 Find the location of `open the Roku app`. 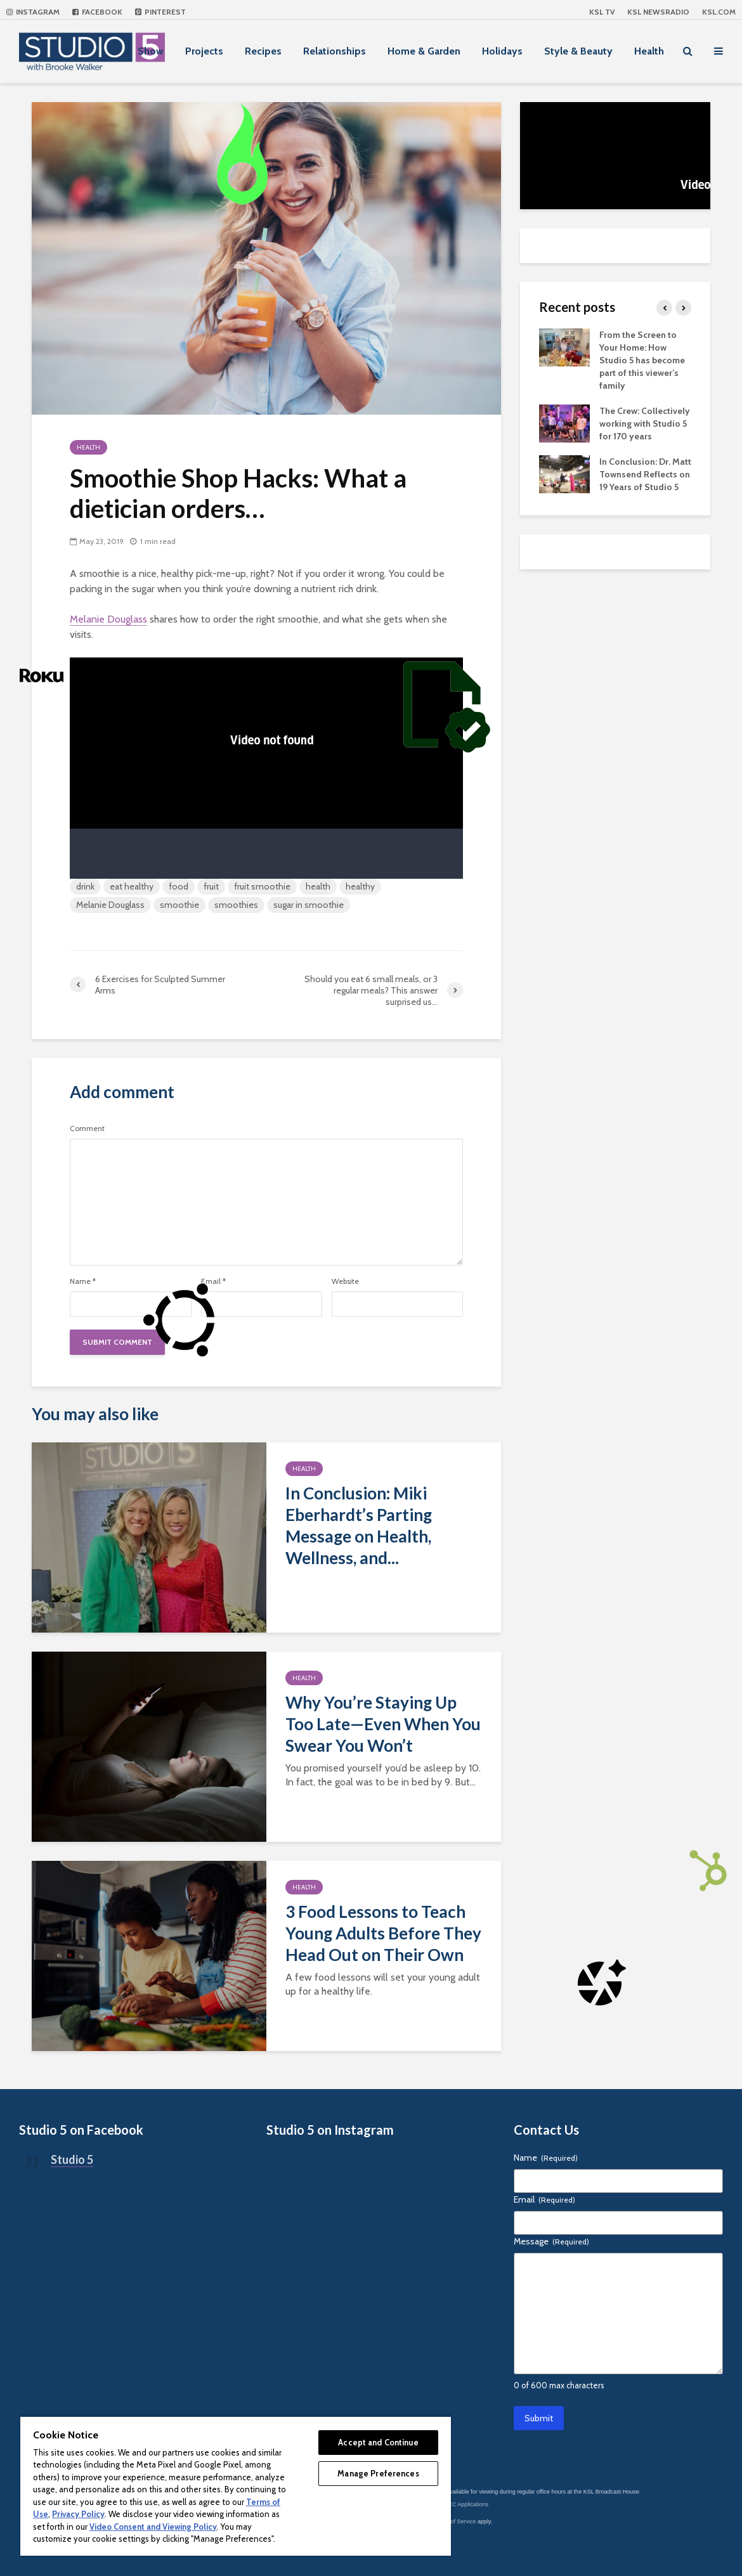

open the Roku app is located at coordinates (41, 675).